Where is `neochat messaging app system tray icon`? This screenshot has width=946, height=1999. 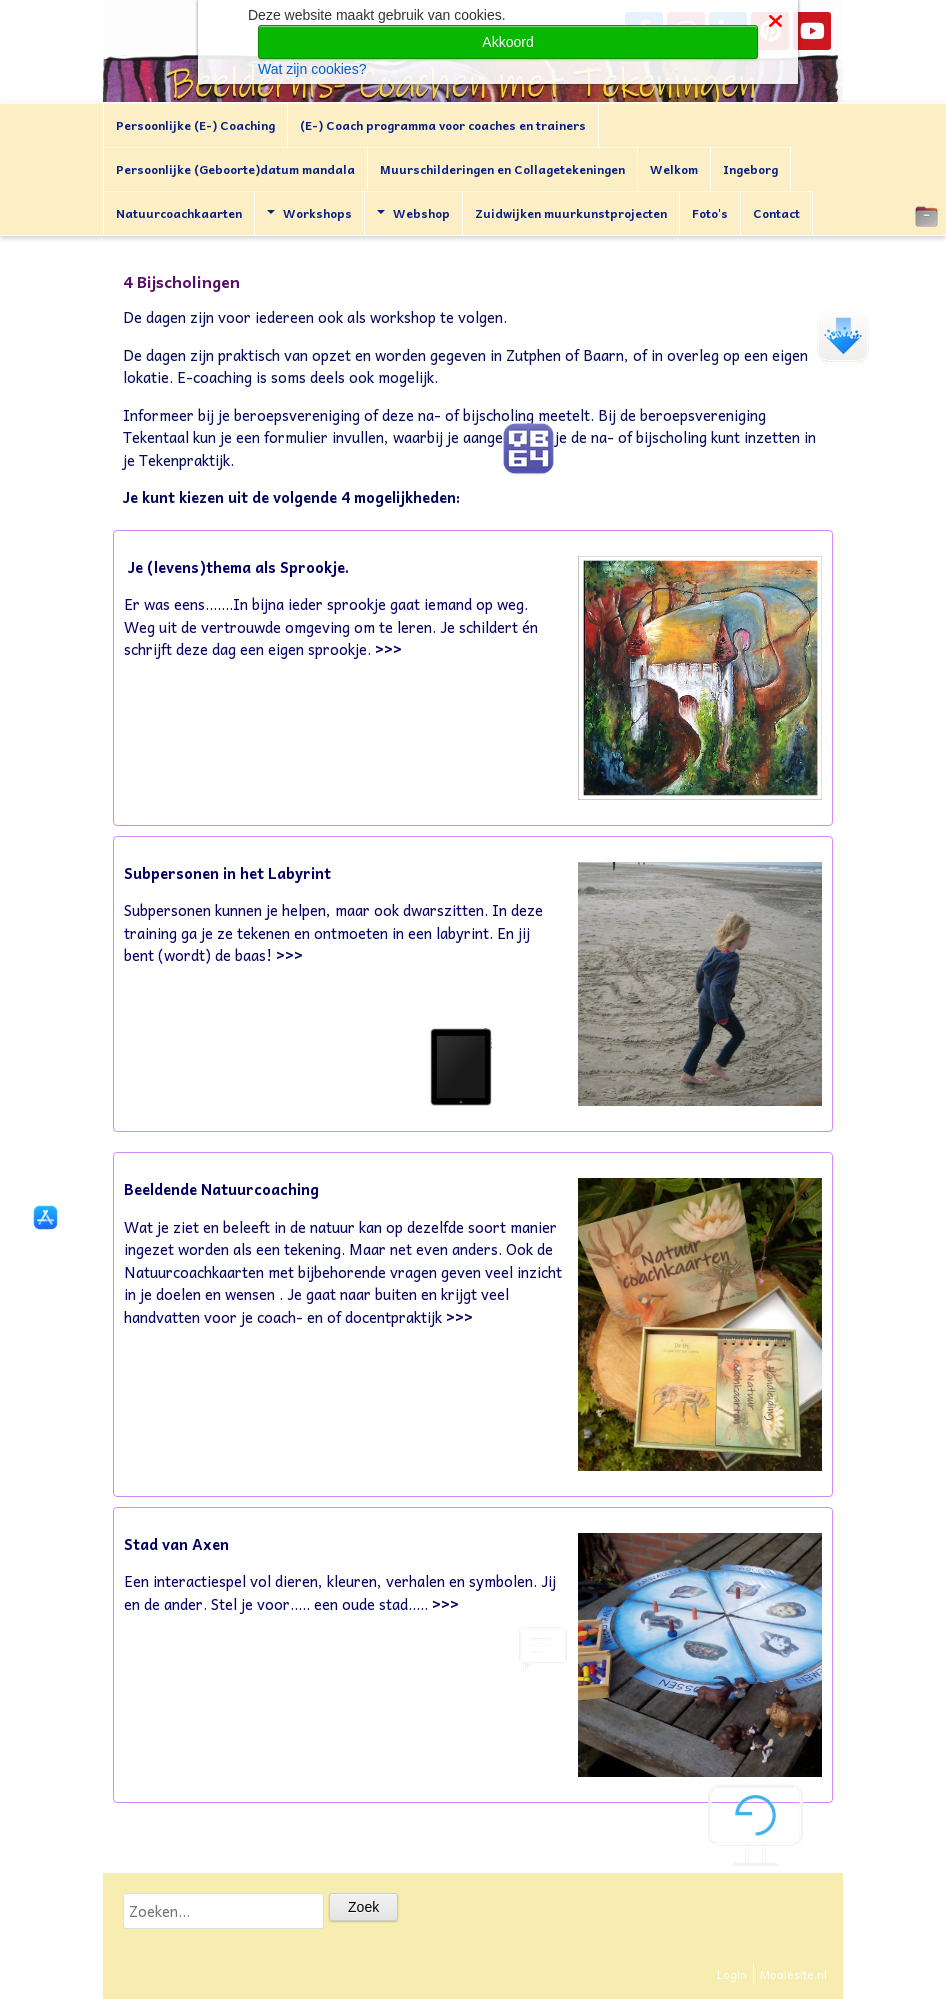 neochat messaging app system tray icon is located at coordinates (543, 1650).